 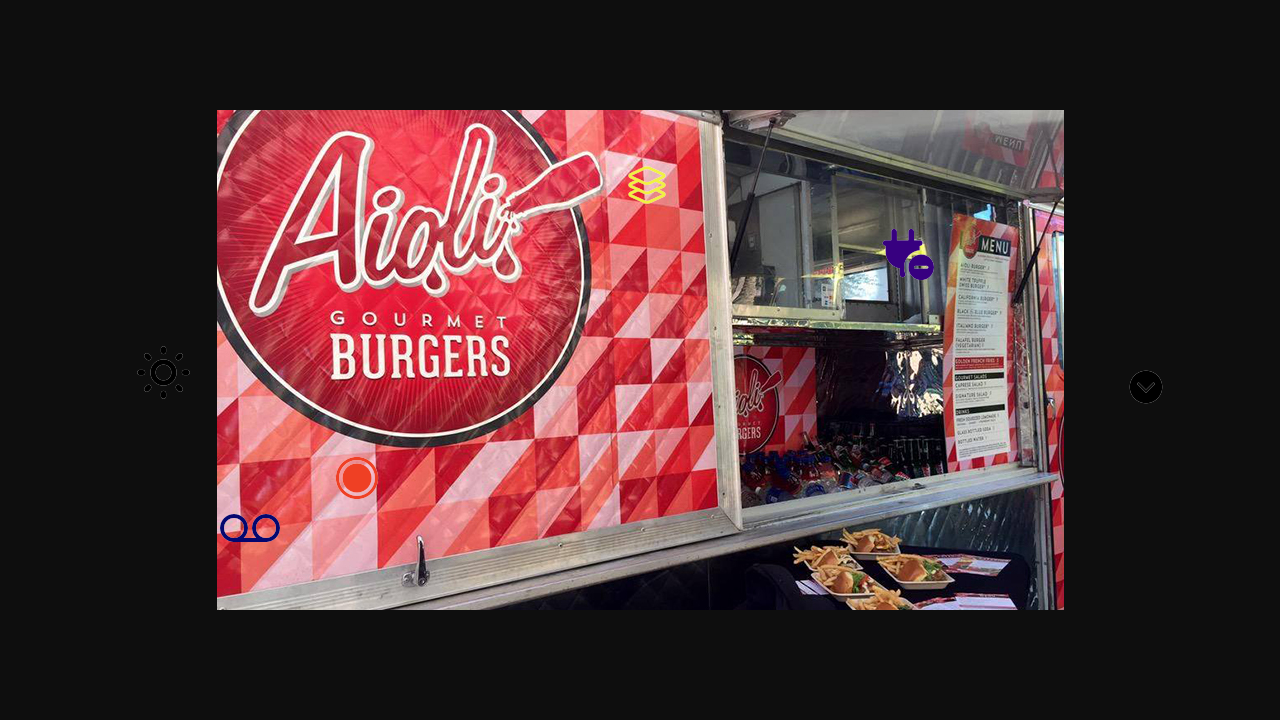 I want to click on switch to light mode, so click(x=163, y=372).